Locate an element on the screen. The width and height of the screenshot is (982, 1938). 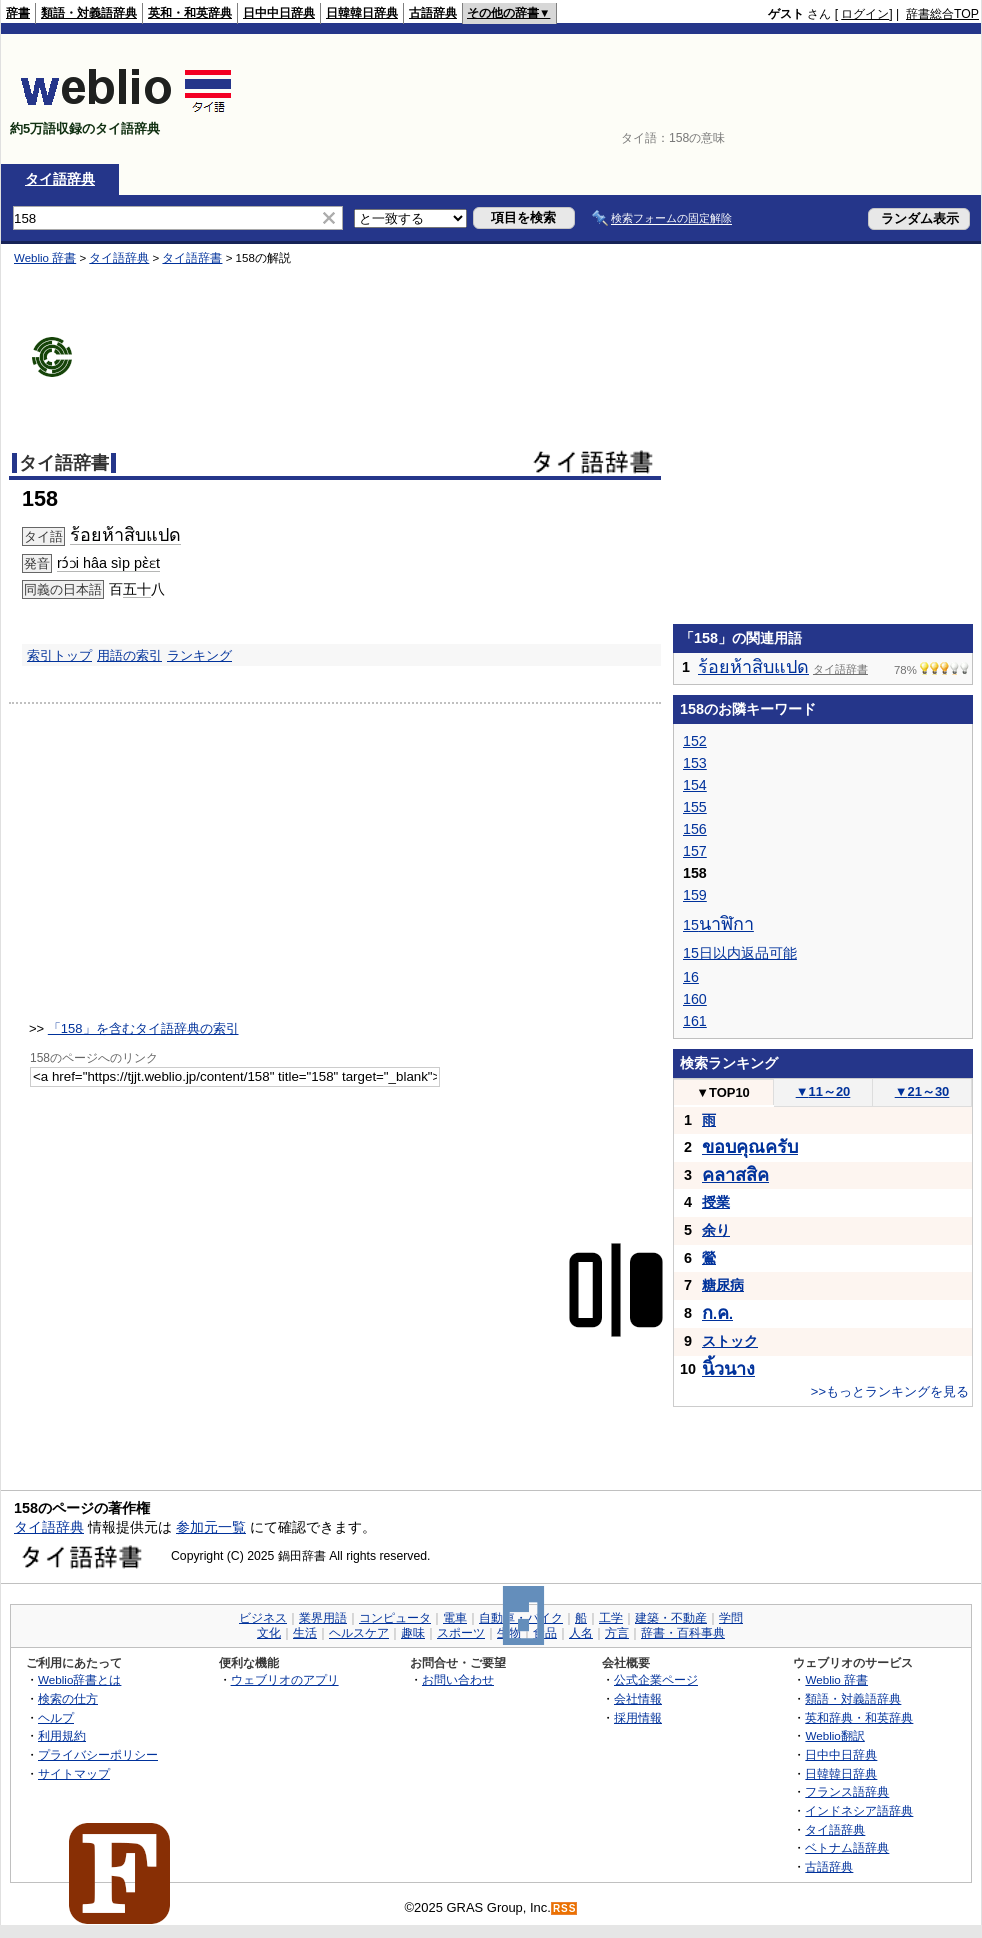
flip image horizontally is located at coordinates (616, 1290).